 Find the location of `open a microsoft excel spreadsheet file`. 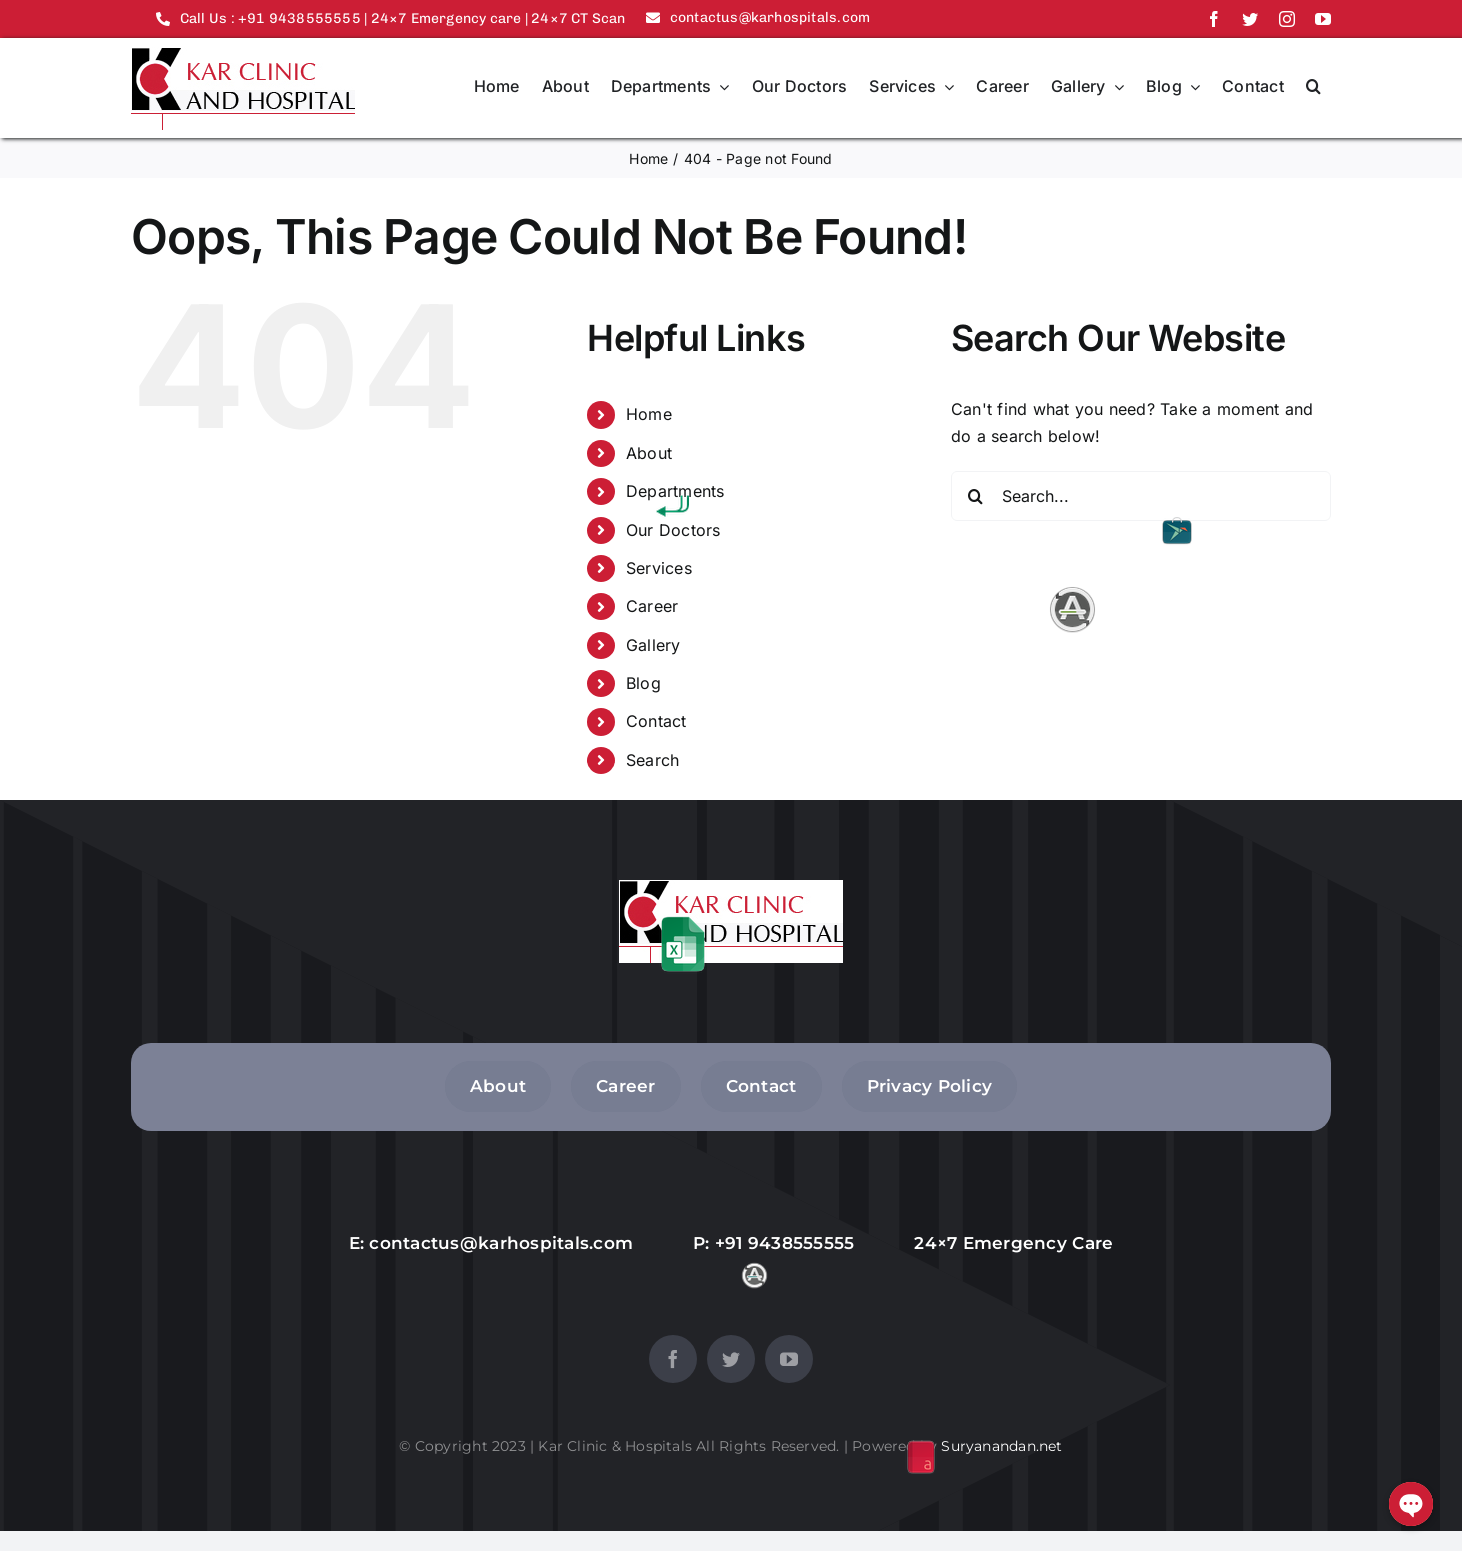

open a microsoft excel spreadsheet file is located at coordinates (683, 944).